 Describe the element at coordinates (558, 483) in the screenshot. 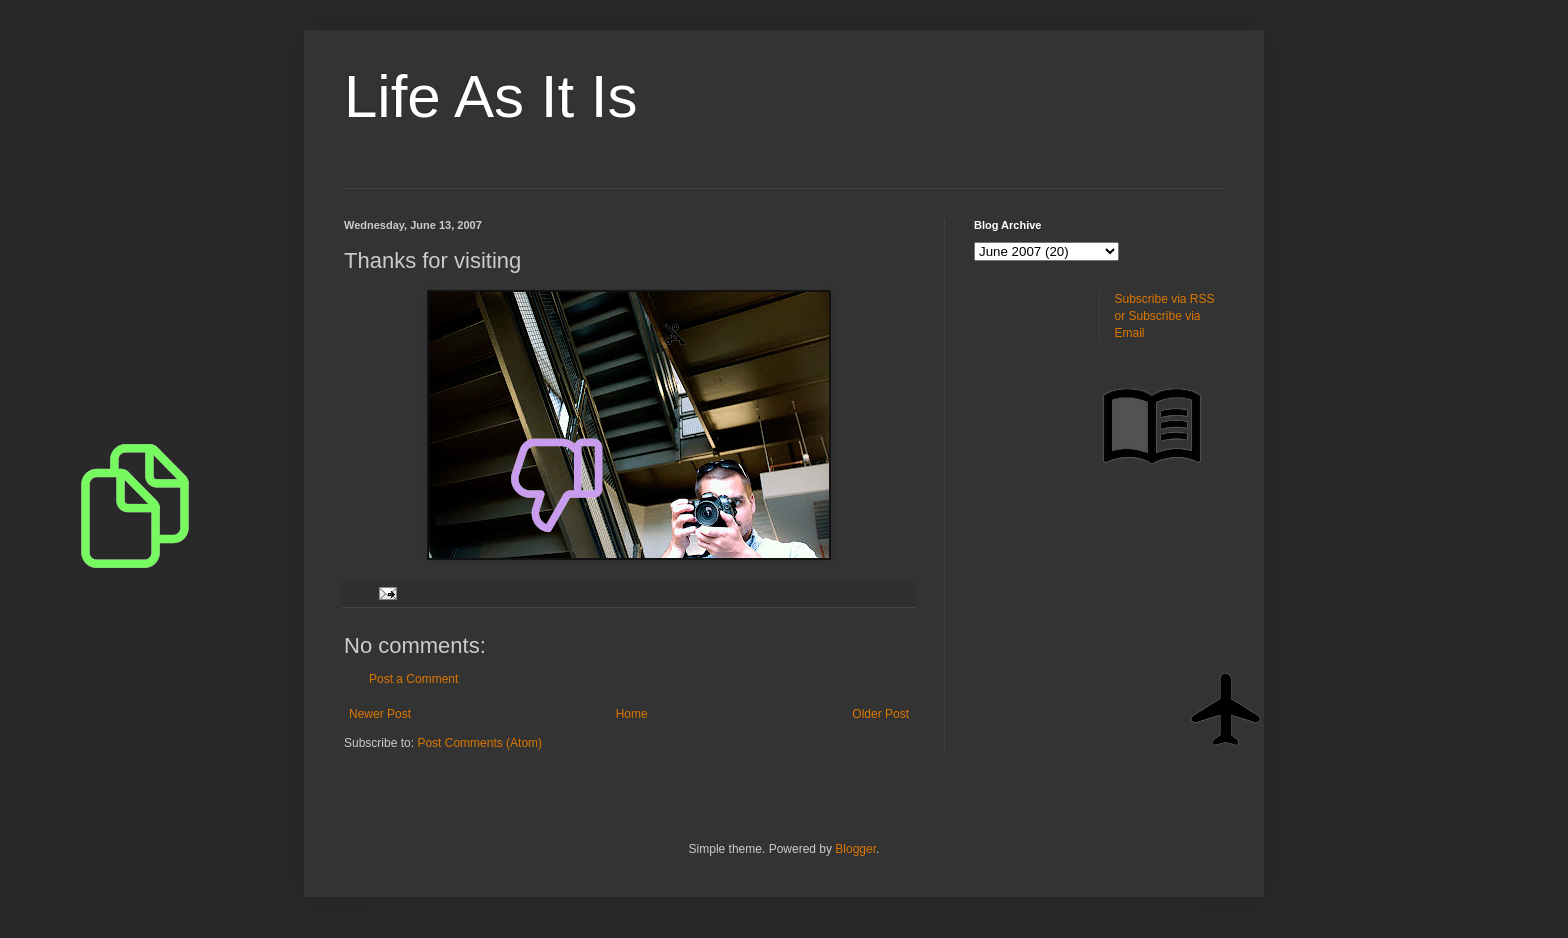

I see `dislike or downvote content` at that location.